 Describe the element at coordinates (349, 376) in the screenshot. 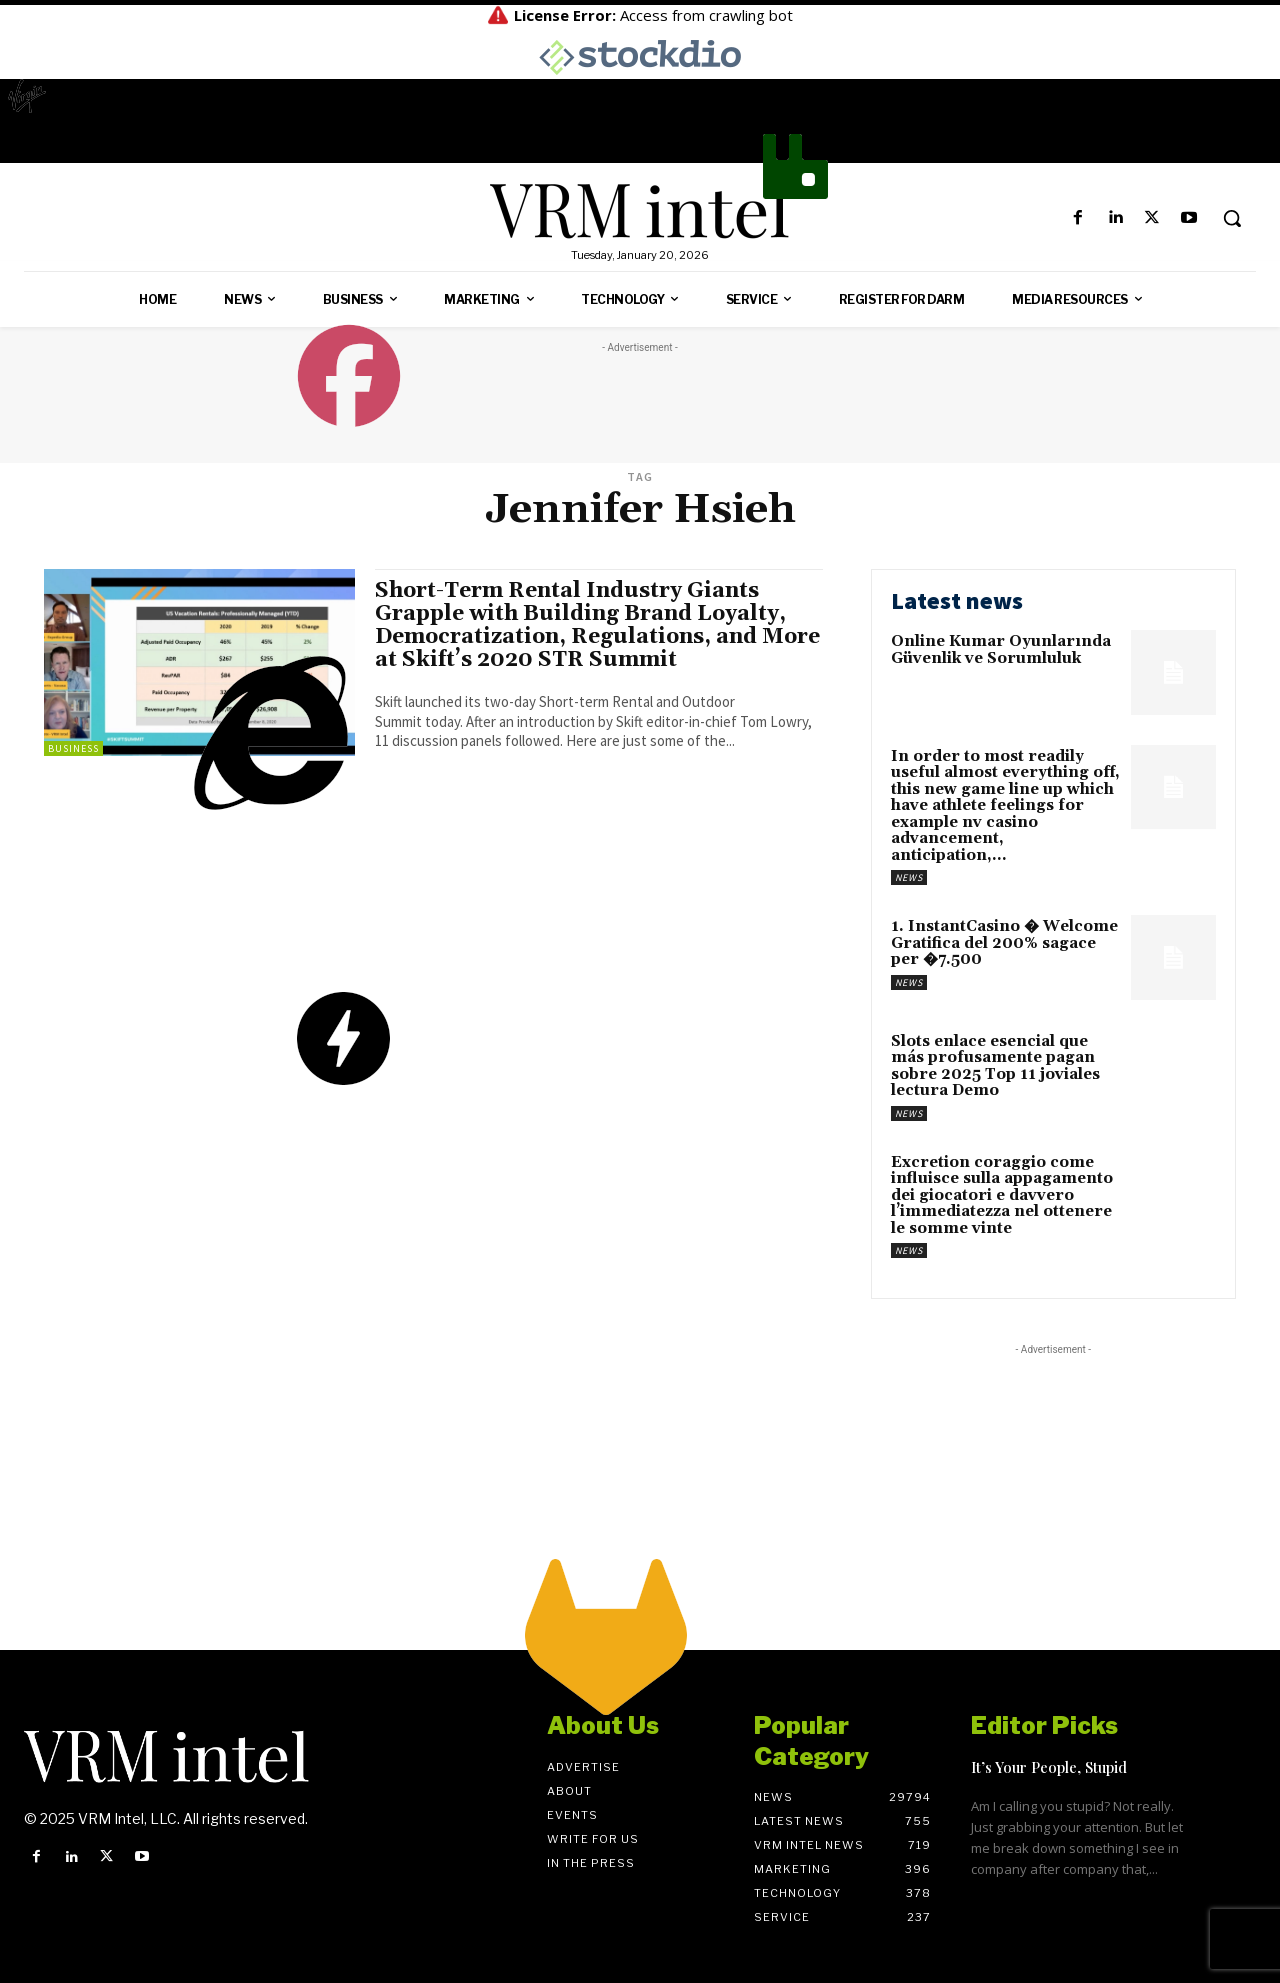

I see `open Facebook app` at that location.